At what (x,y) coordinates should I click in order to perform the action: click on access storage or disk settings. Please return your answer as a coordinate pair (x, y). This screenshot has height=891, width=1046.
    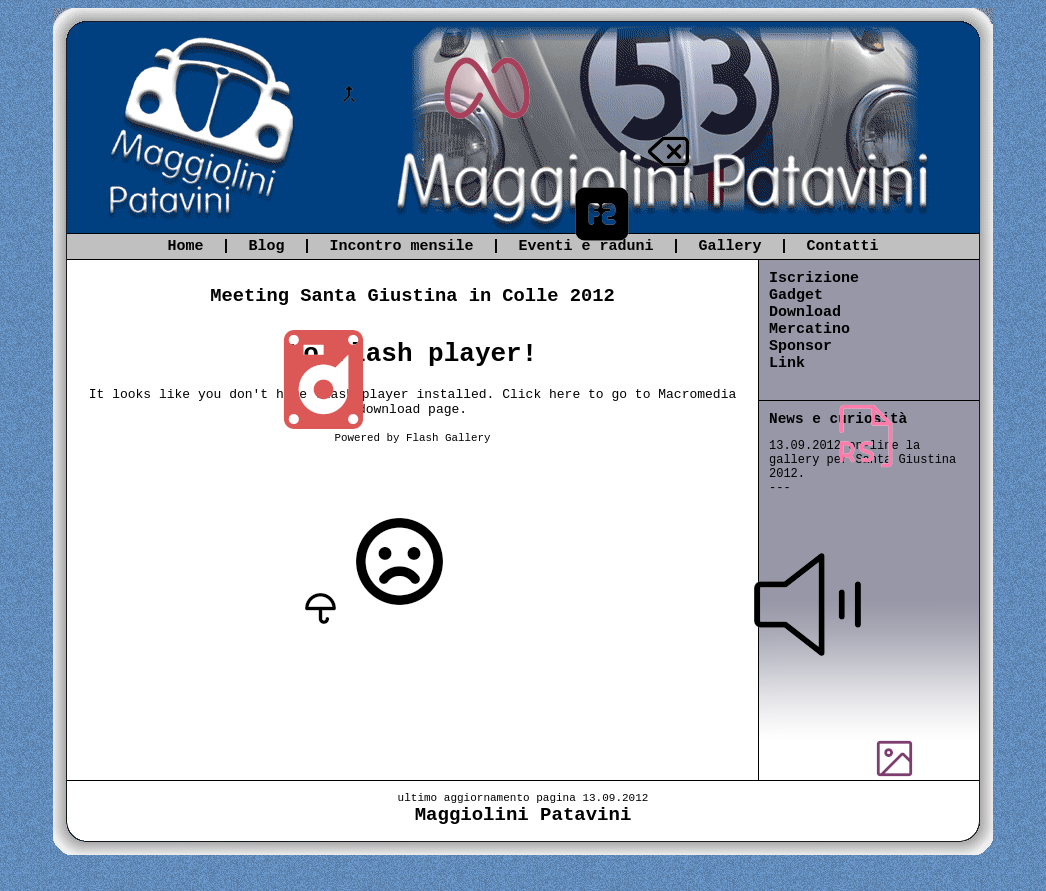
    Looking at the image, I should click on (323, 379).